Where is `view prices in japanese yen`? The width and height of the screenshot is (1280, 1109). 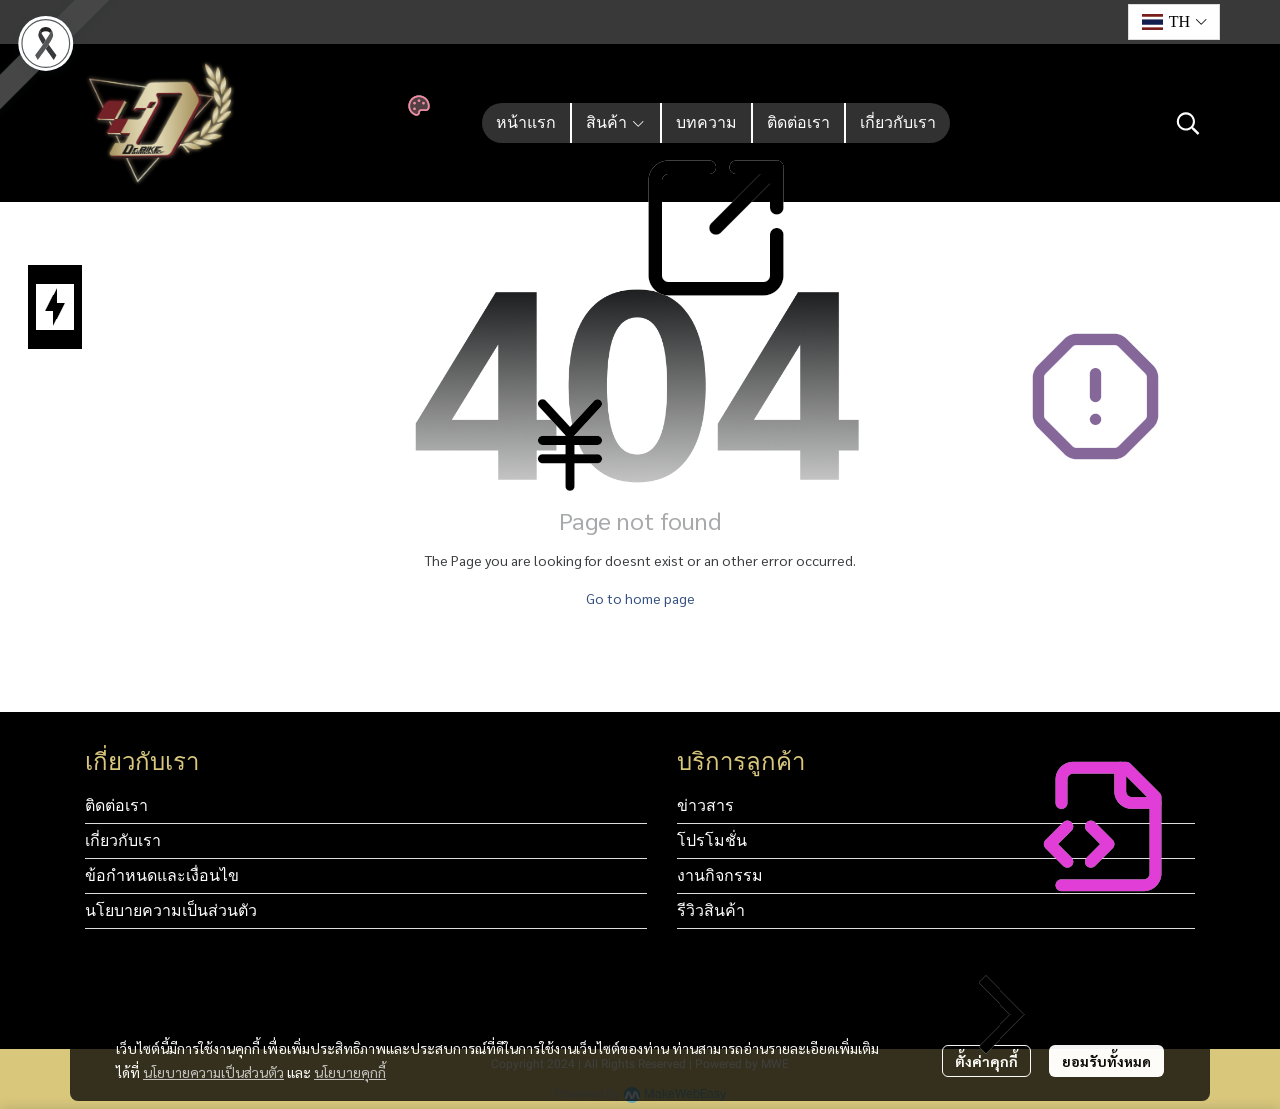 view prices in japanese yen is located at coordinates (570, 445).